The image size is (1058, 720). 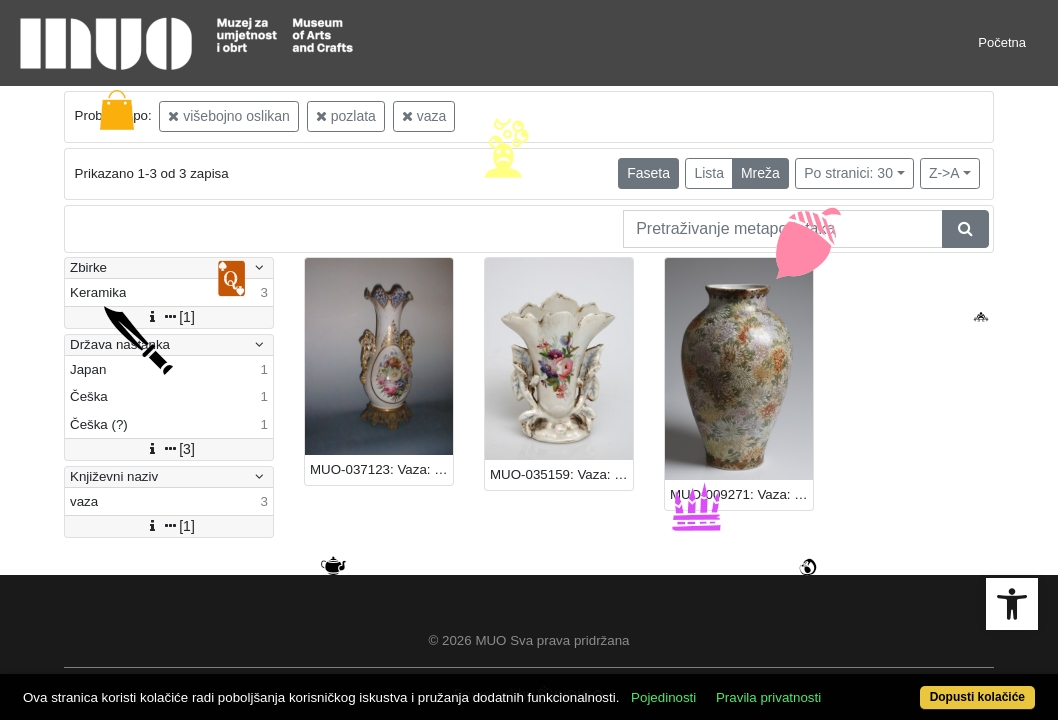 What do you see at coordinates (138, 340) in the screenshot?
I see `equip a knife or melee weapon` at bounding box center [138, 340].